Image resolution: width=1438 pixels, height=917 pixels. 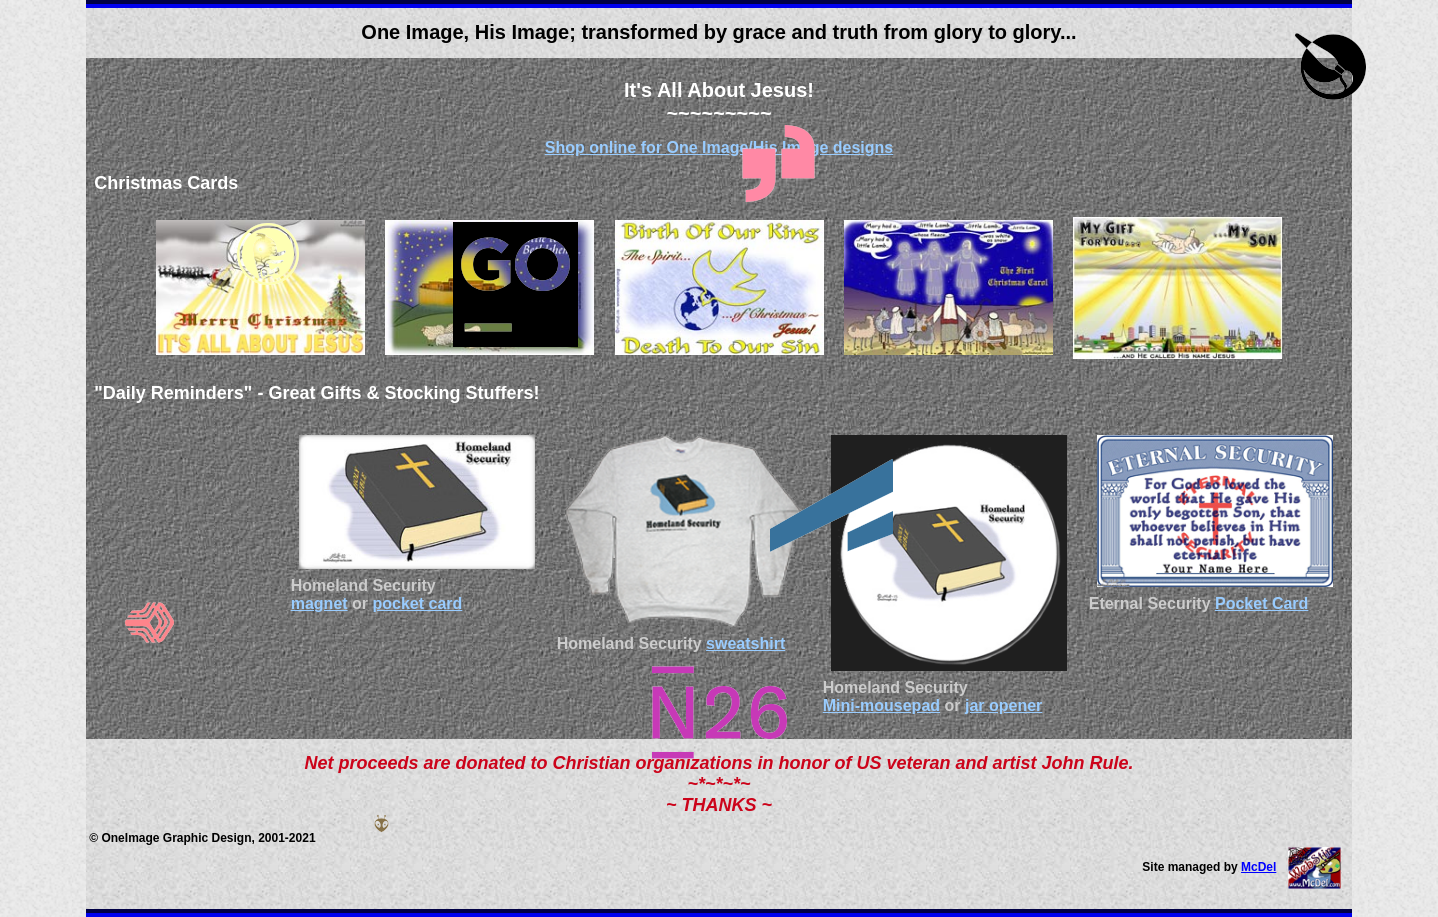 I want to click on open PlatformIO IDE or development environment, so click(x=381, y=823).